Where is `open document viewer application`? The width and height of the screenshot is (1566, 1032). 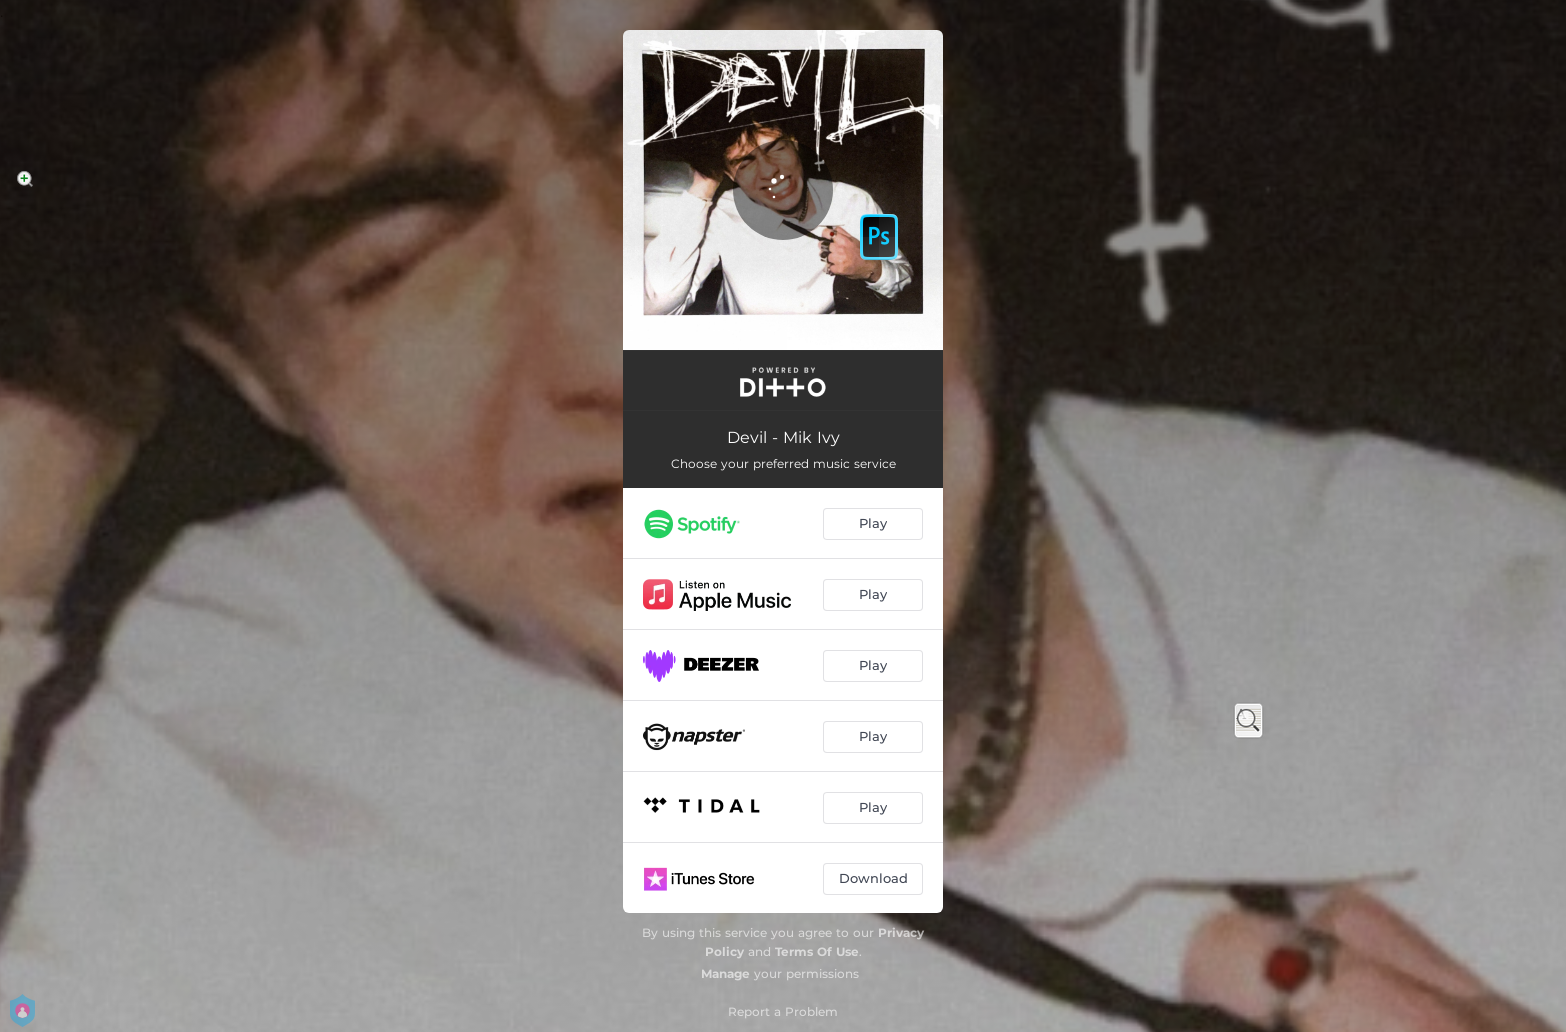 open document viewer application is located at coordinates (1248, 720).